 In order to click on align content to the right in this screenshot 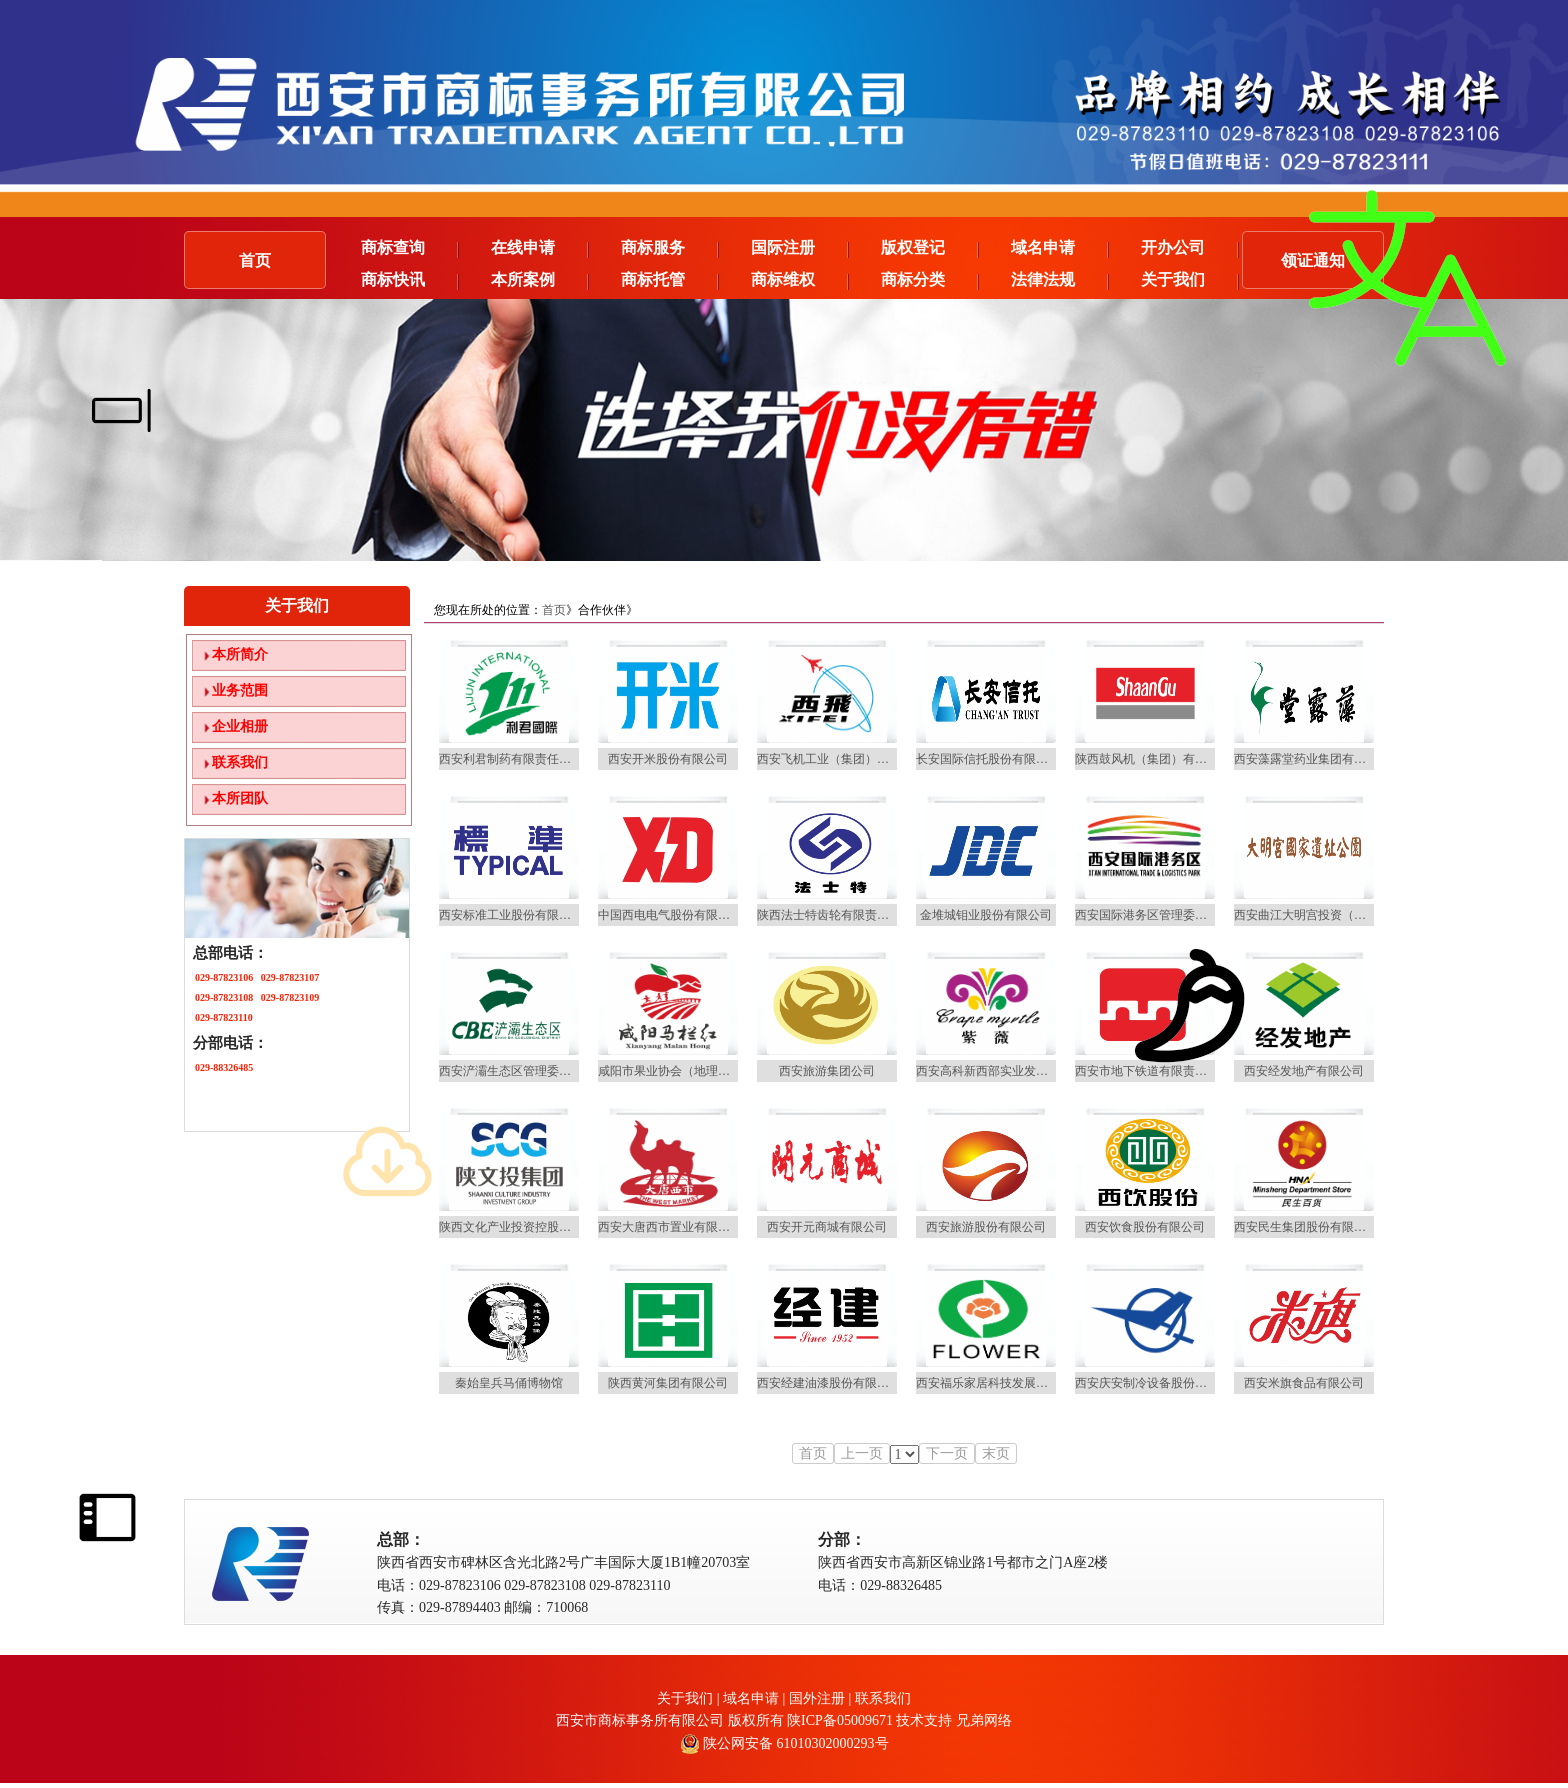, I will do `click(122, 410)`.